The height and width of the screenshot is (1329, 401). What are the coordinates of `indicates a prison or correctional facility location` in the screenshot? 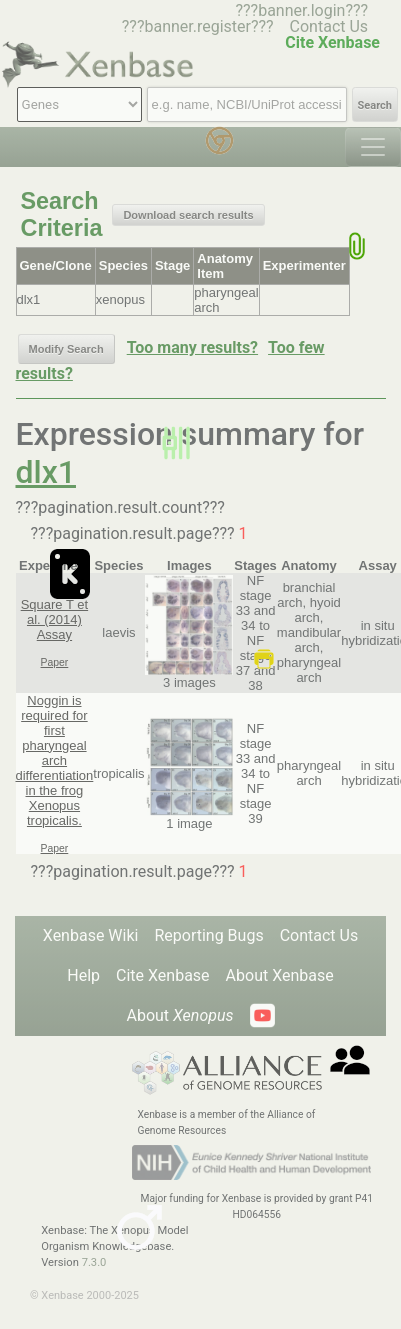 It's located at (177, 443).